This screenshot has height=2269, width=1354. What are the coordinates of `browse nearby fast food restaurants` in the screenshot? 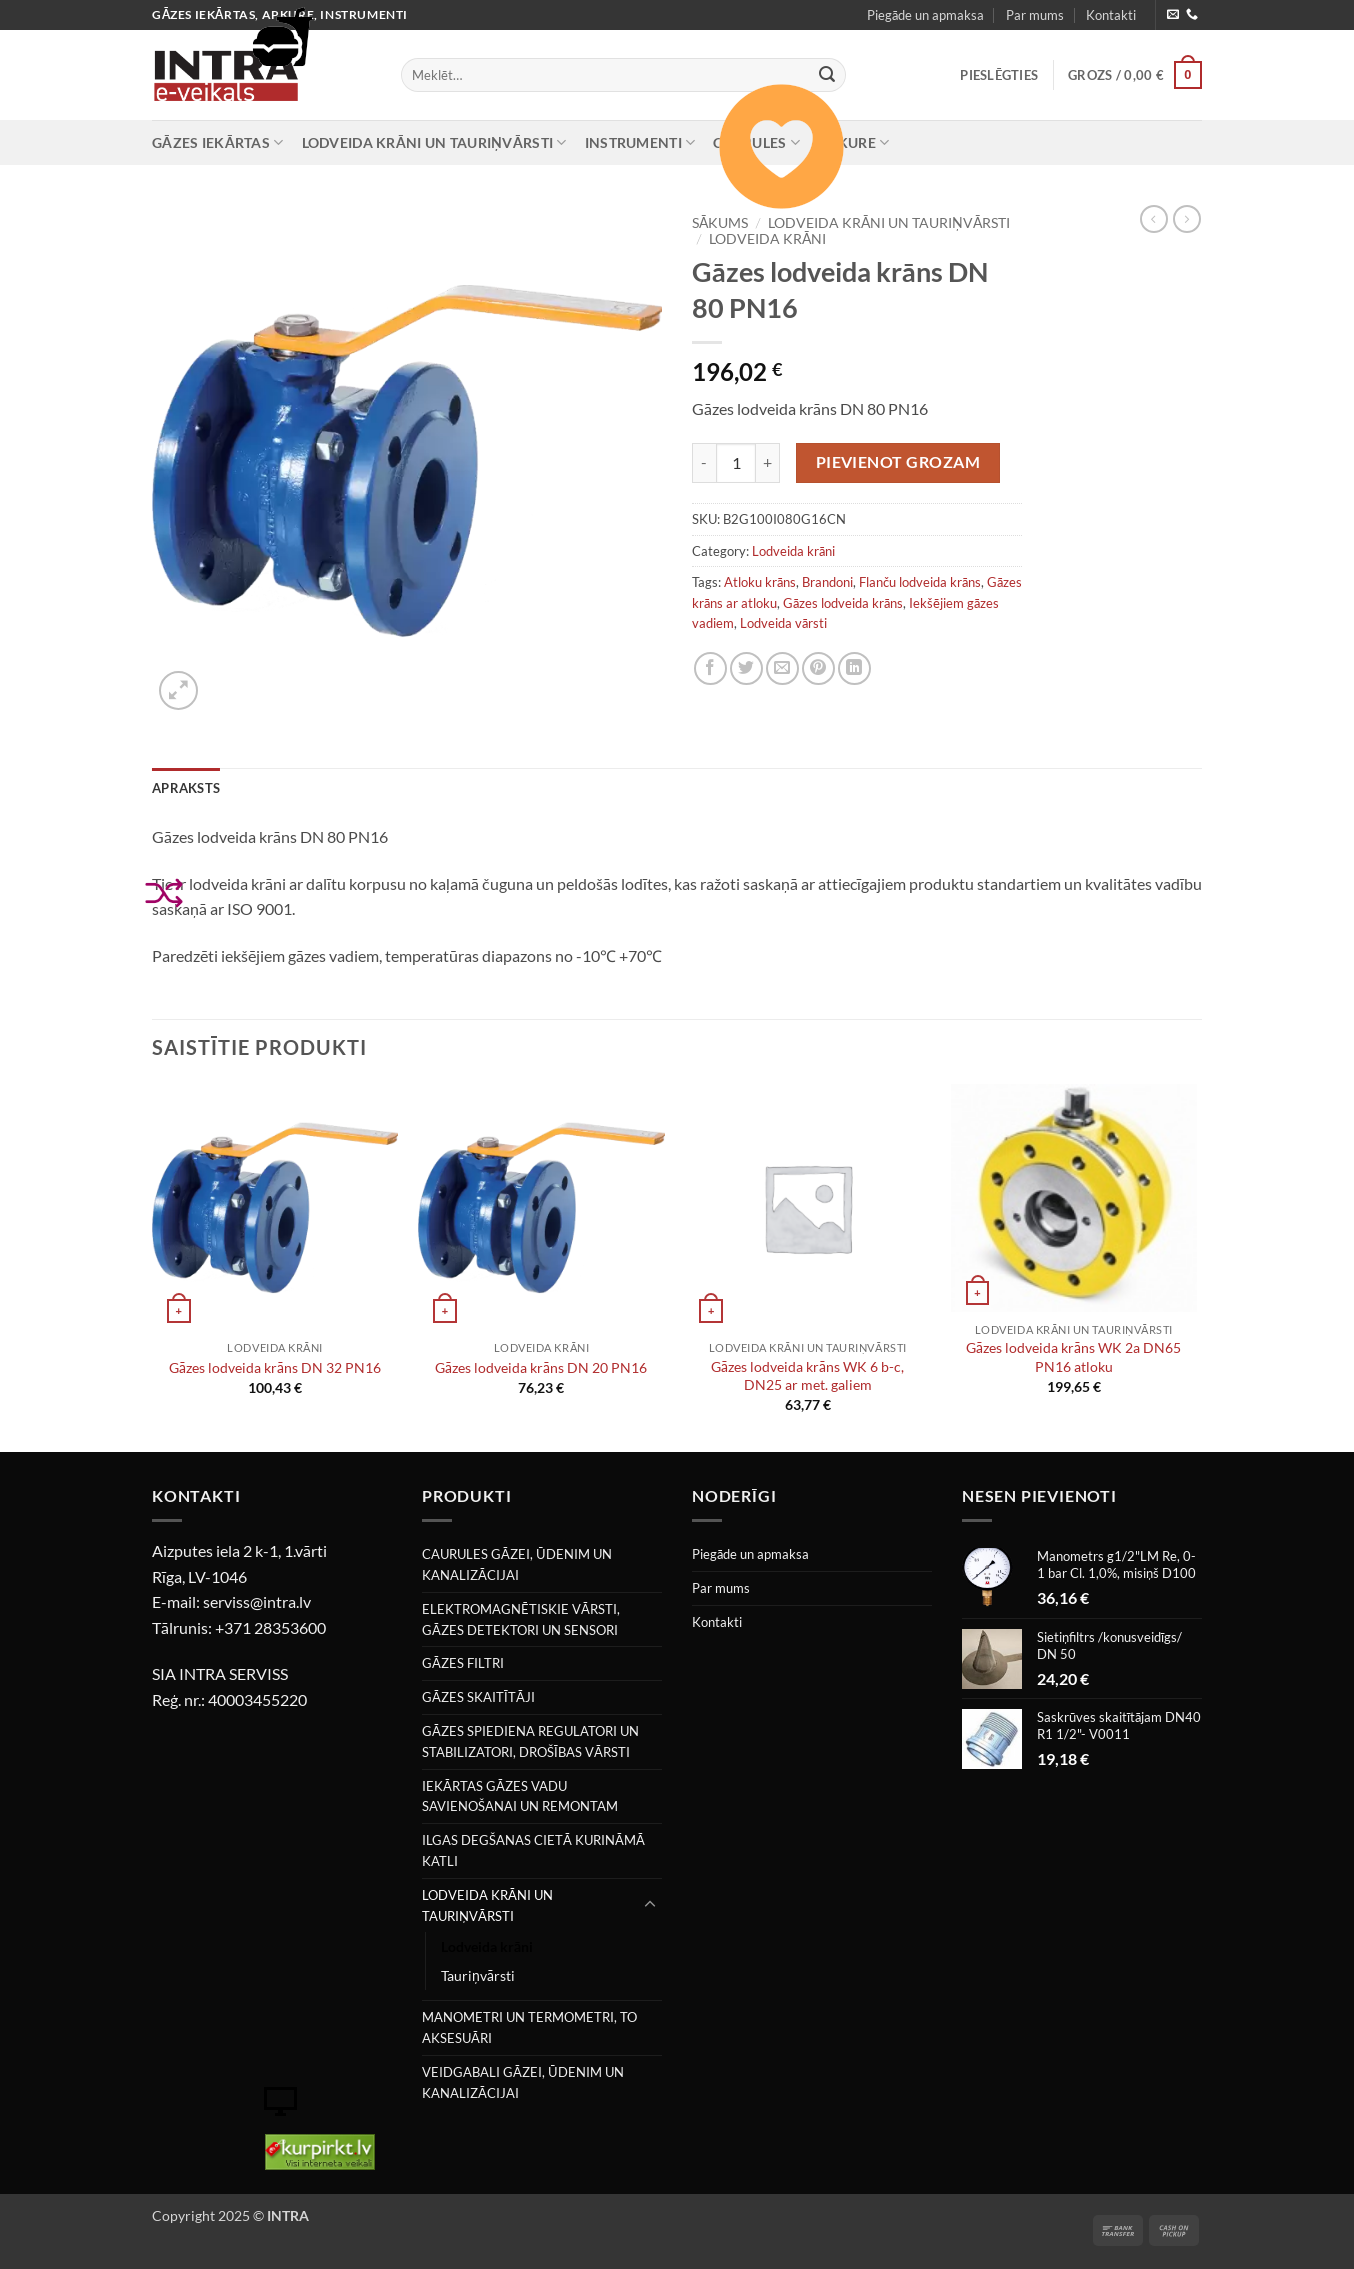 It's located at (282, 36).